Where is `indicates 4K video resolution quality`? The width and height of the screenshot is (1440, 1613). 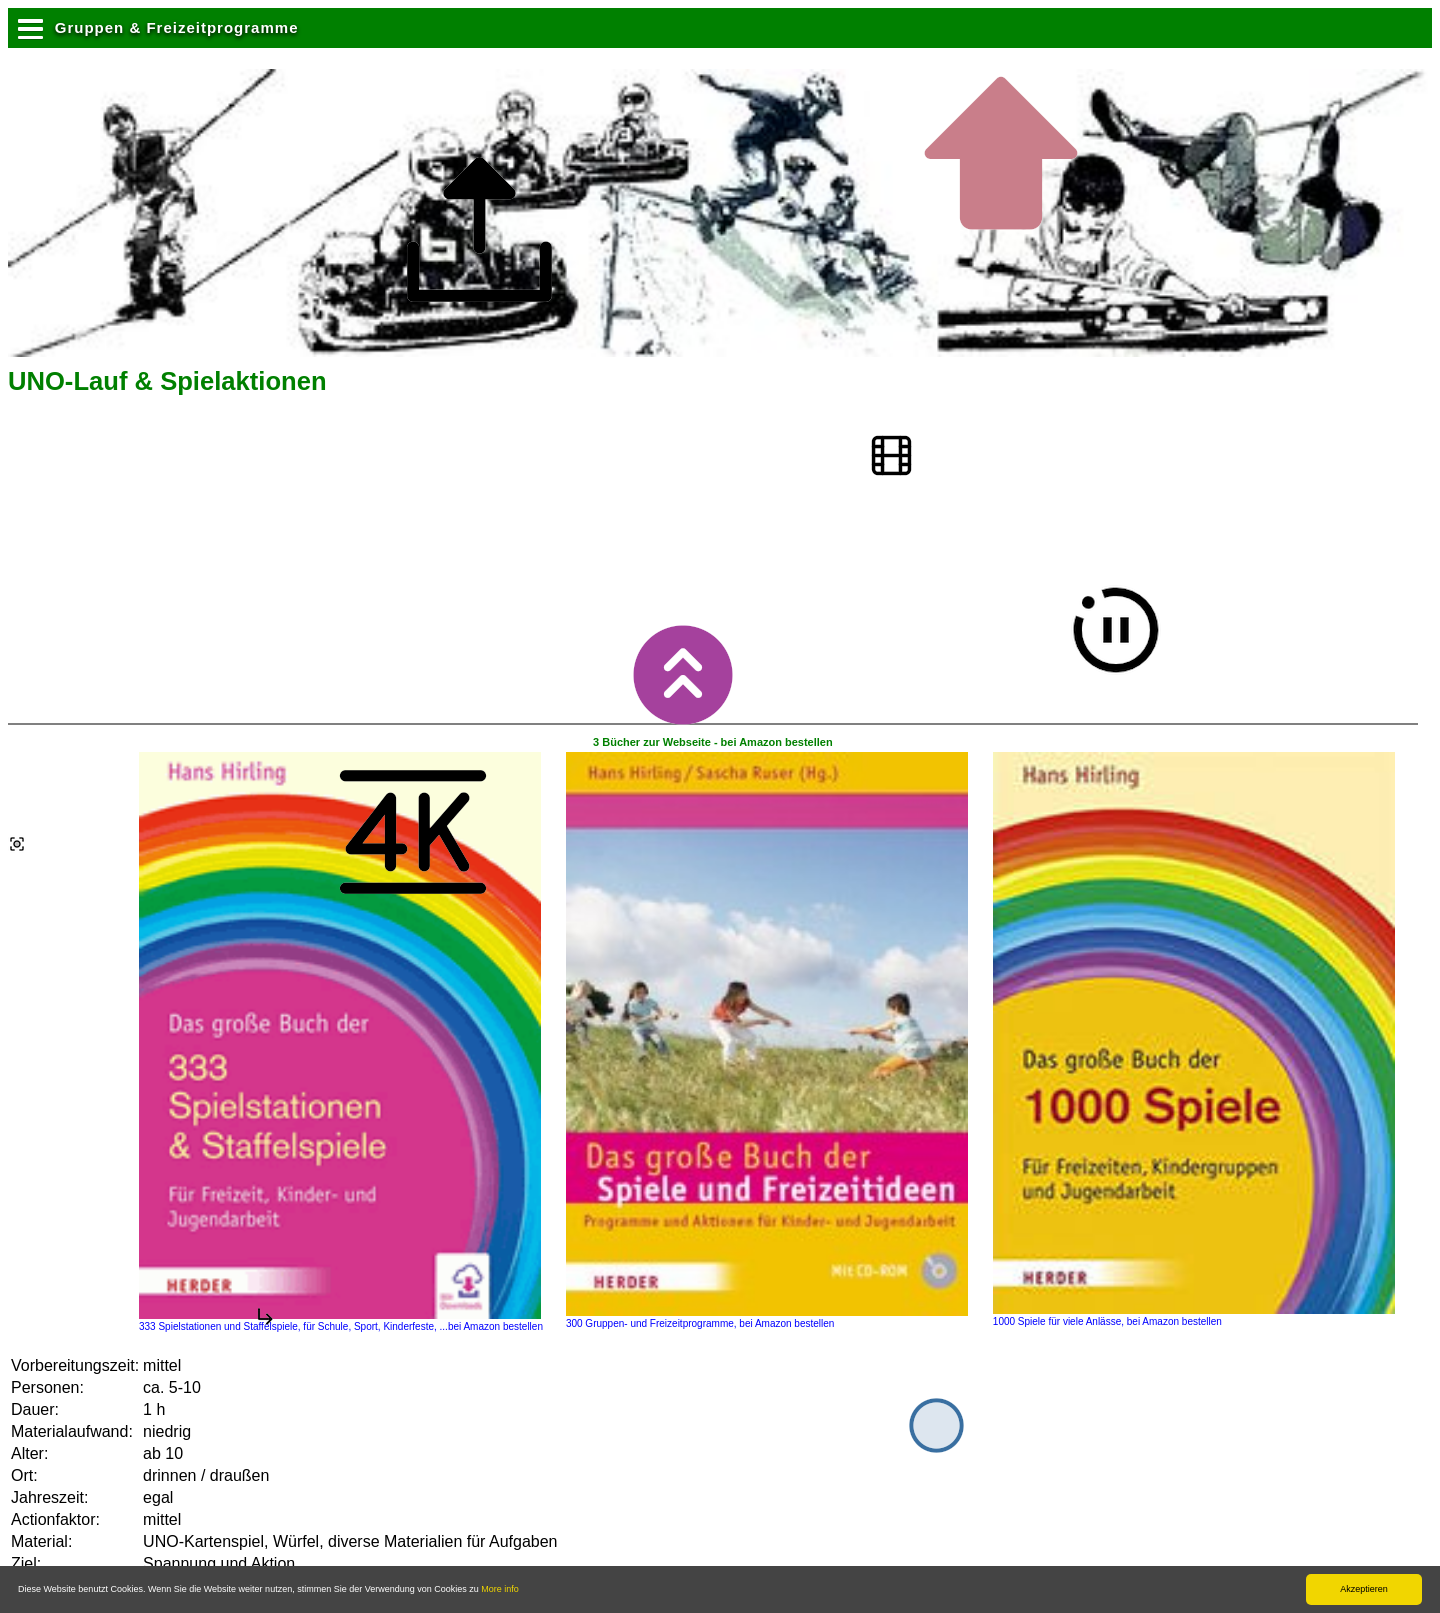
indicates 4K video resolution quality is located at coordinates (413, 832).